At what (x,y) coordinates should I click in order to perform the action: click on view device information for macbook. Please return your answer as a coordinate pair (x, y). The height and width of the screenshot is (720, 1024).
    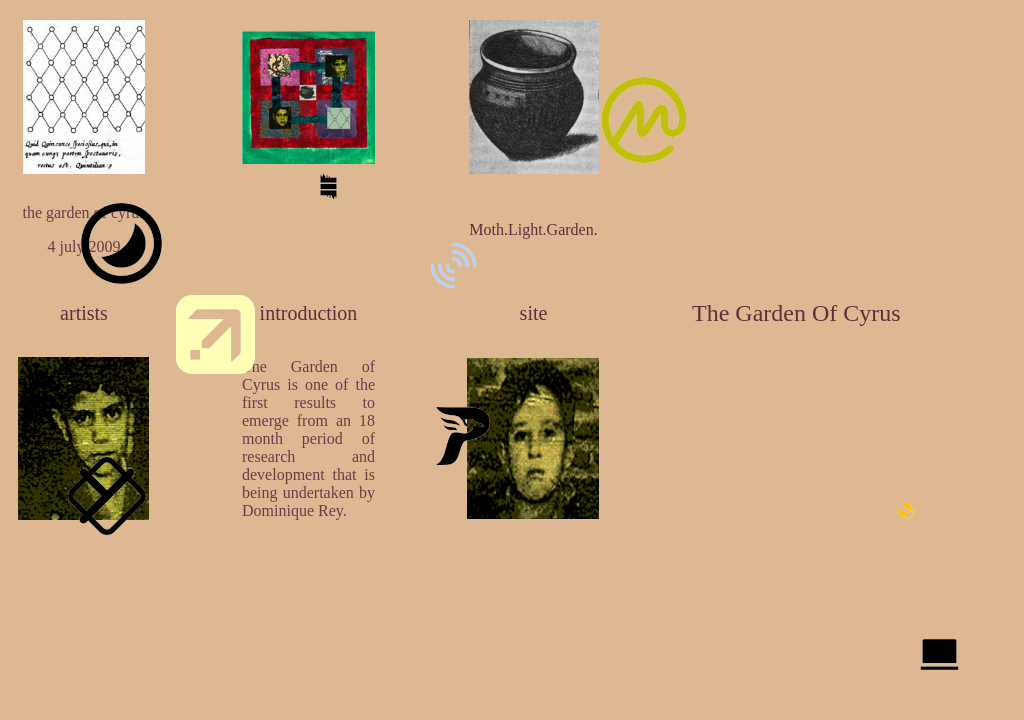
    Looking at the image, I should click on (939, 654).